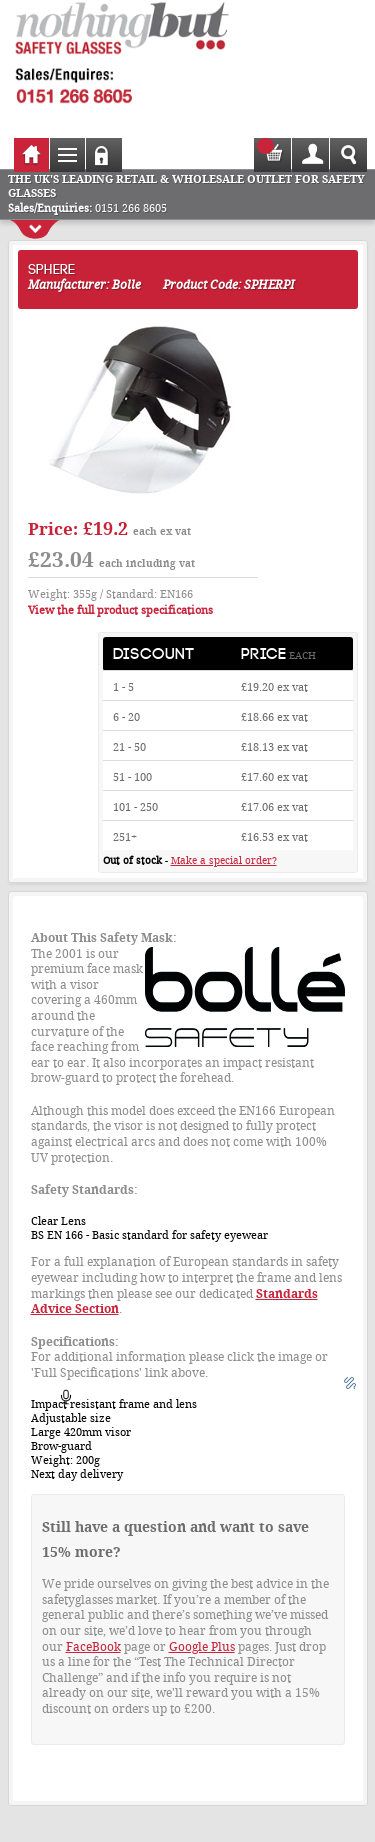 The image size is (375, 1842). Describe the element at coordinates (66, 1397) in the screenshot. I see `tap to start voice input` at that location.